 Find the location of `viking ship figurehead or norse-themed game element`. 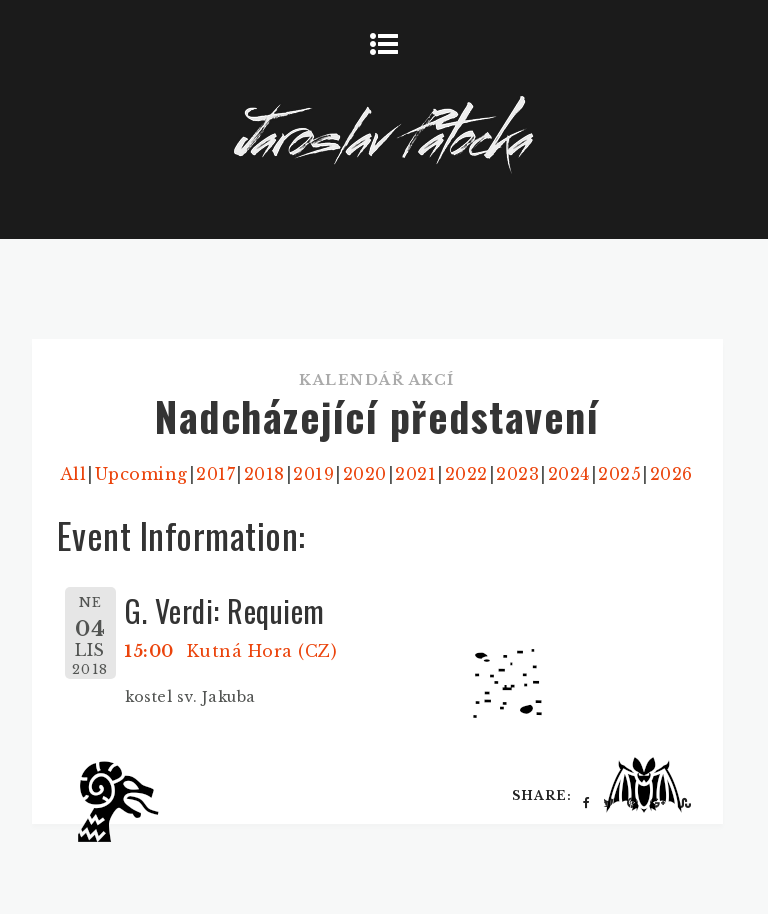

viking ship figurehead or norse-themed game element is located at coordinates (119, 801).